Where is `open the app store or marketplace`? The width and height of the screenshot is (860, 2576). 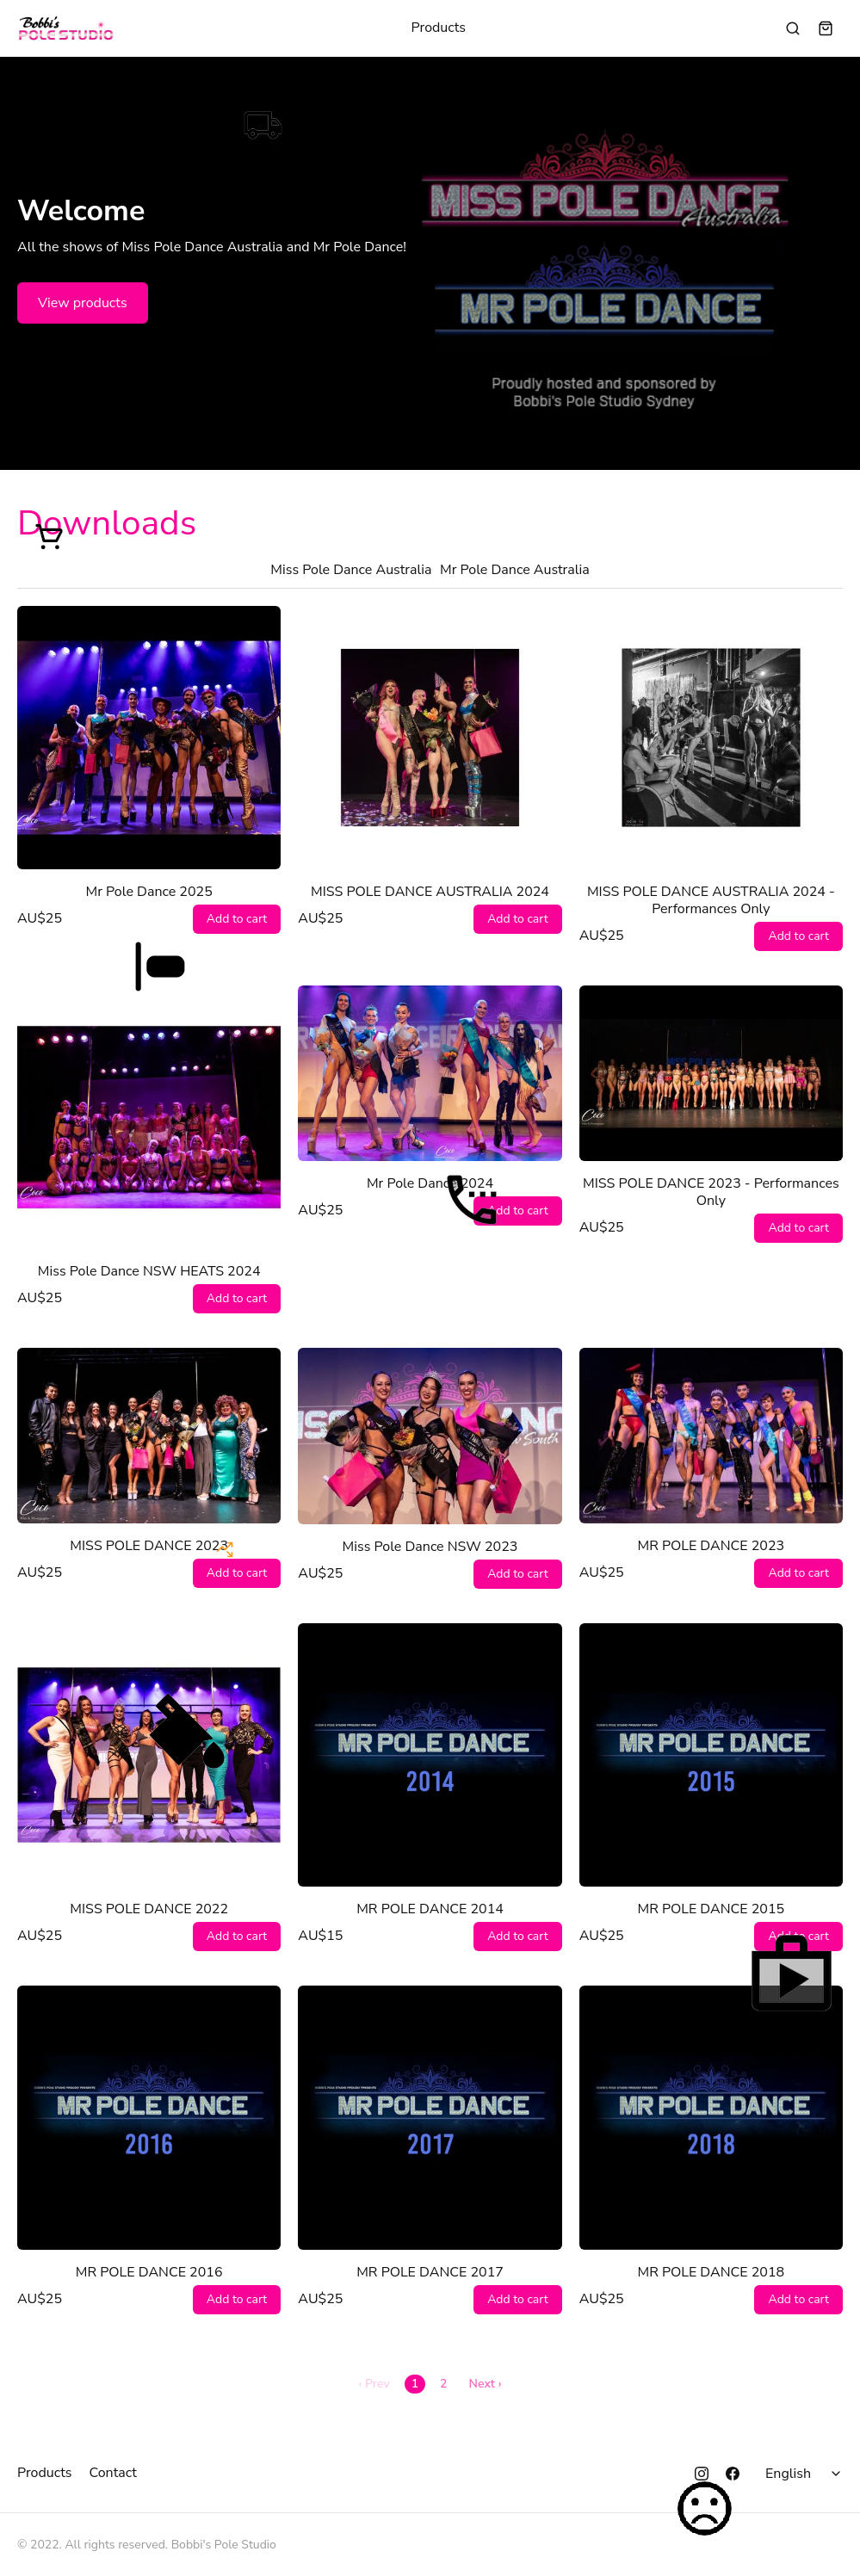
open the app store or marketplace is located at coordinates (791, 1974).